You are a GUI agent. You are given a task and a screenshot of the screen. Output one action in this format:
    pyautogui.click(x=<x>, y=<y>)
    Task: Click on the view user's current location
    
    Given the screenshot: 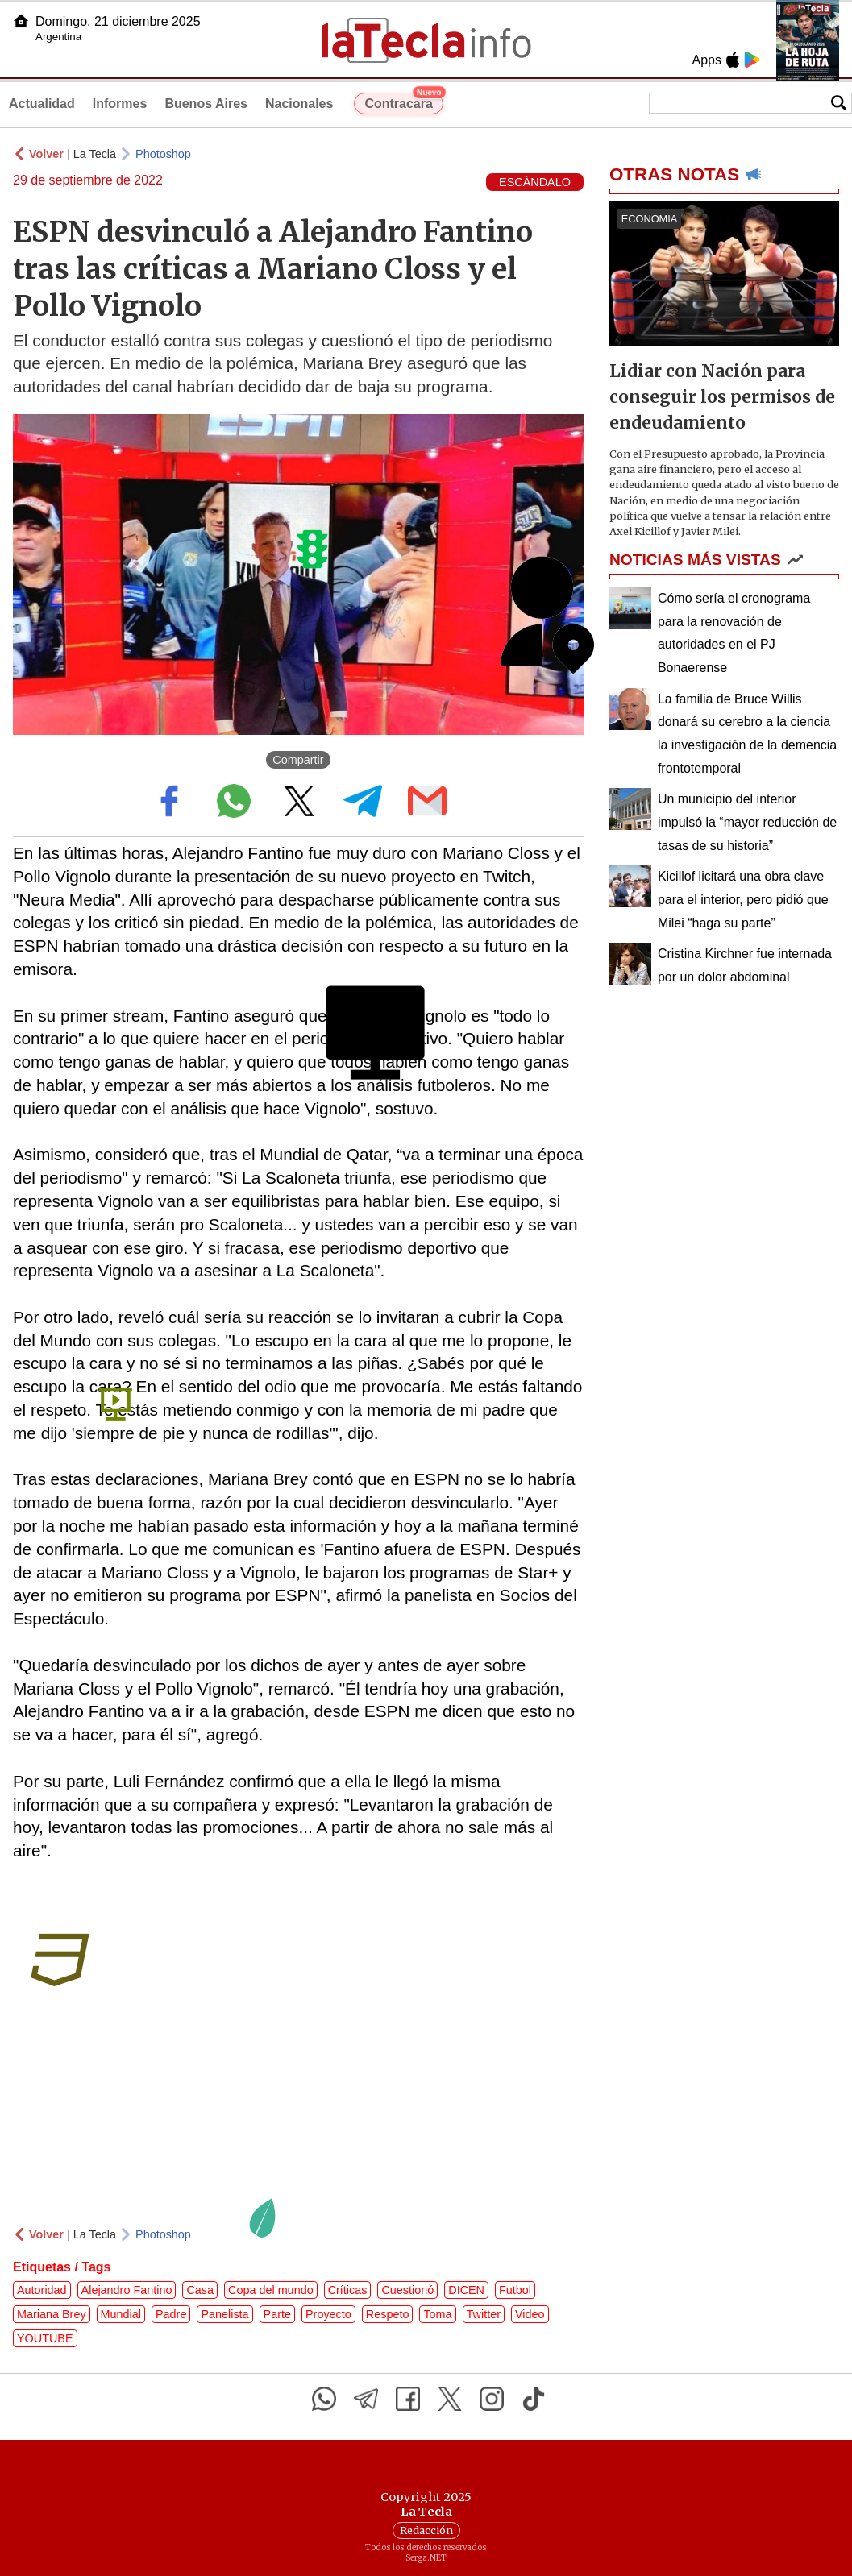 What is the action you would take?
    pyautogui.click(x=542, y=613)
    